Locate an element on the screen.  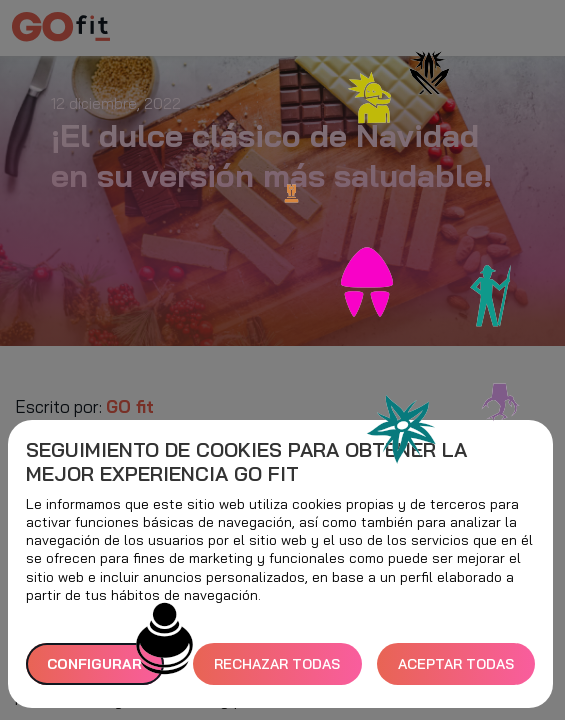
select pikeman unit in strategy game is located at coordinates (490, 295).